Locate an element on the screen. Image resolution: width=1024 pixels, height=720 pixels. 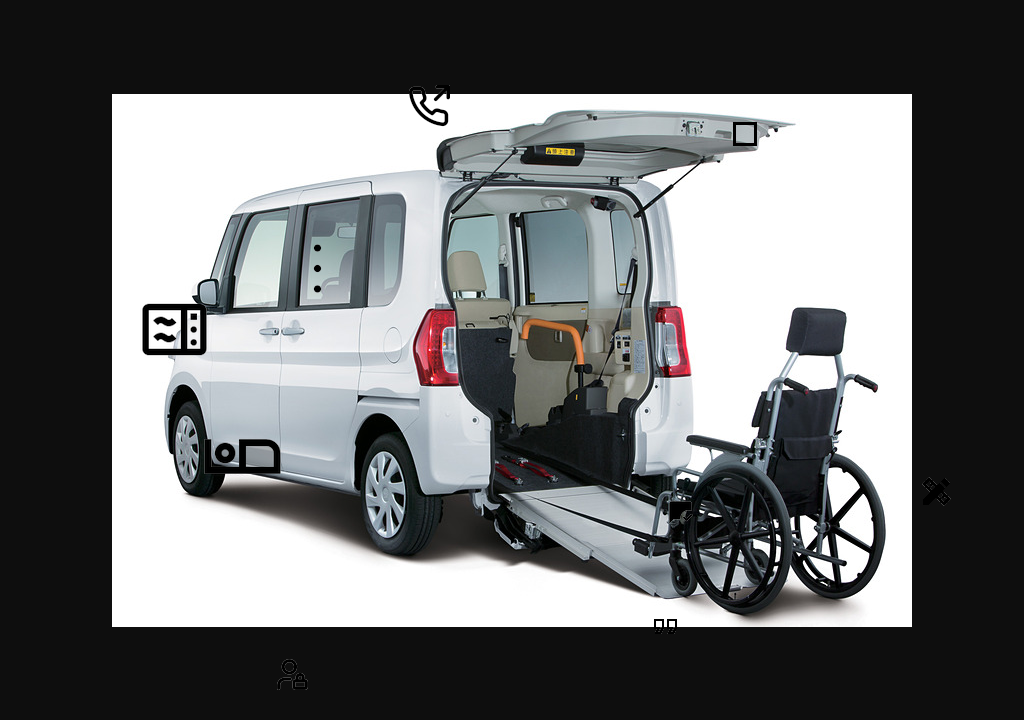
unselected checkbox in a form or list is located at coordinates (745, 134).